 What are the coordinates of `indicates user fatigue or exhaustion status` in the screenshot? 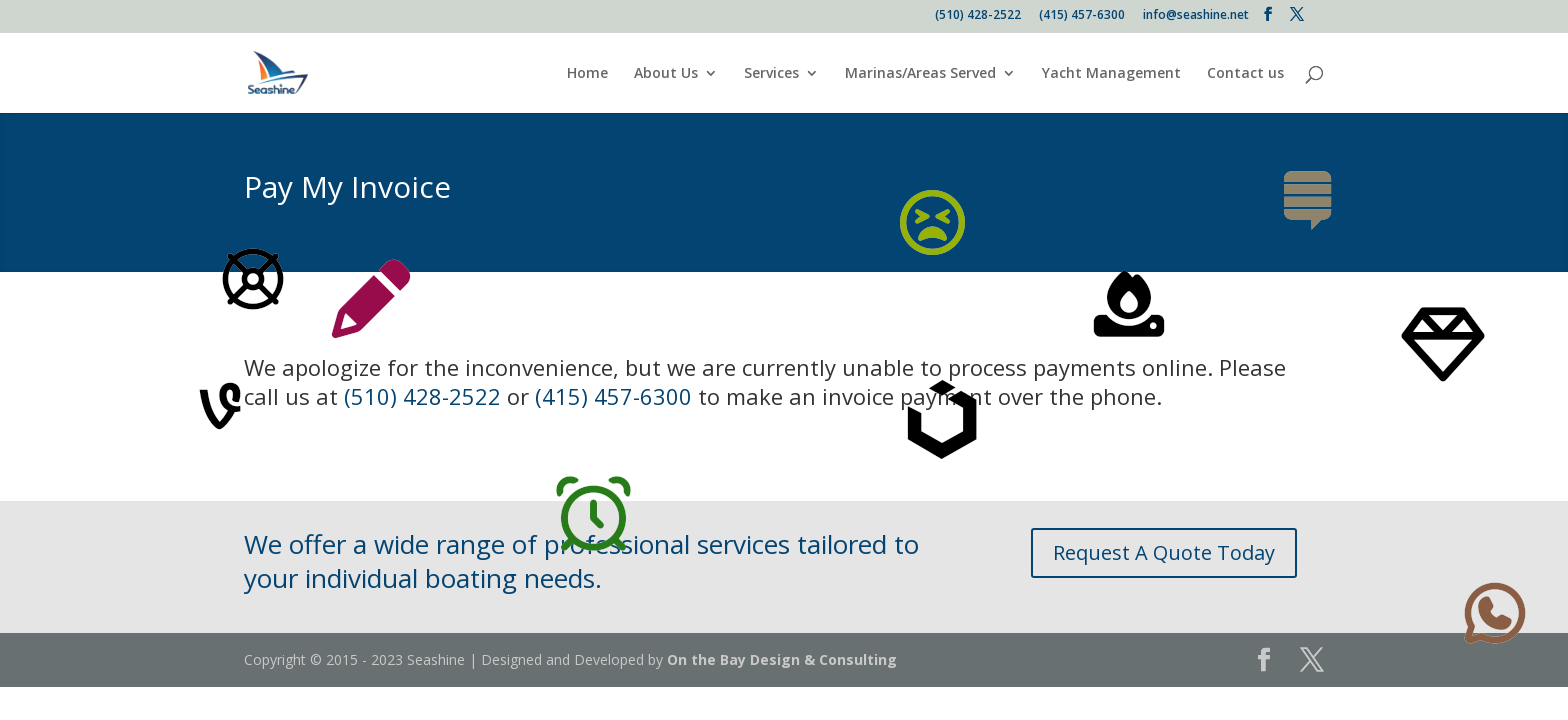 It's located at (932, 222).